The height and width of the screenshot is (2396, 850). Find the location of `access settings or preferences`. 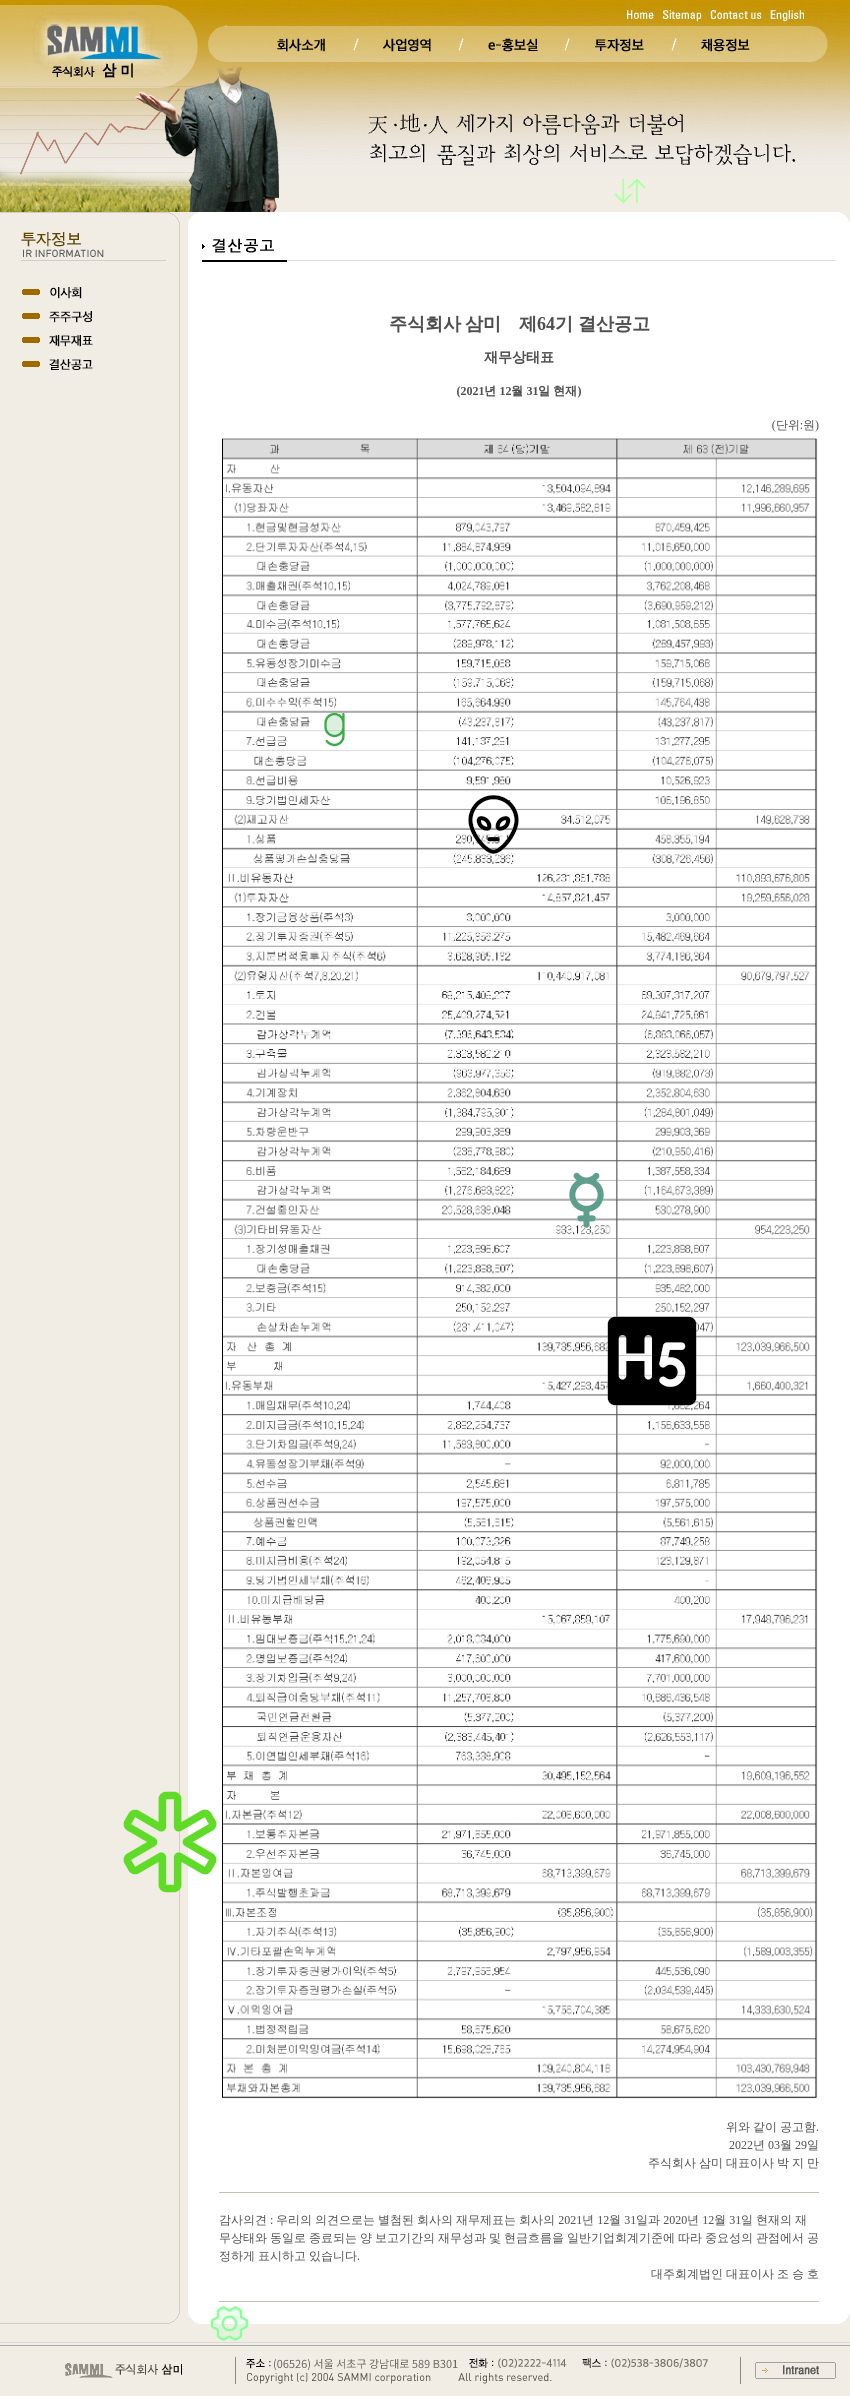

access settings or preferences is located at coordinates (229, 2323).